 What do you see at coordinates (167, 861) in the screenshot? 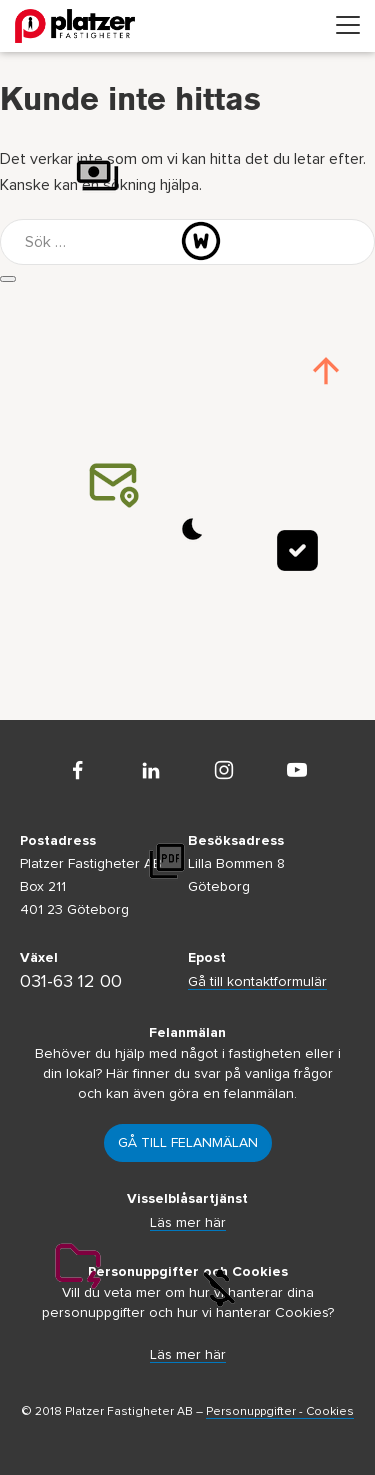
I see `save or export as PDF` at bounding box center [167, 861].